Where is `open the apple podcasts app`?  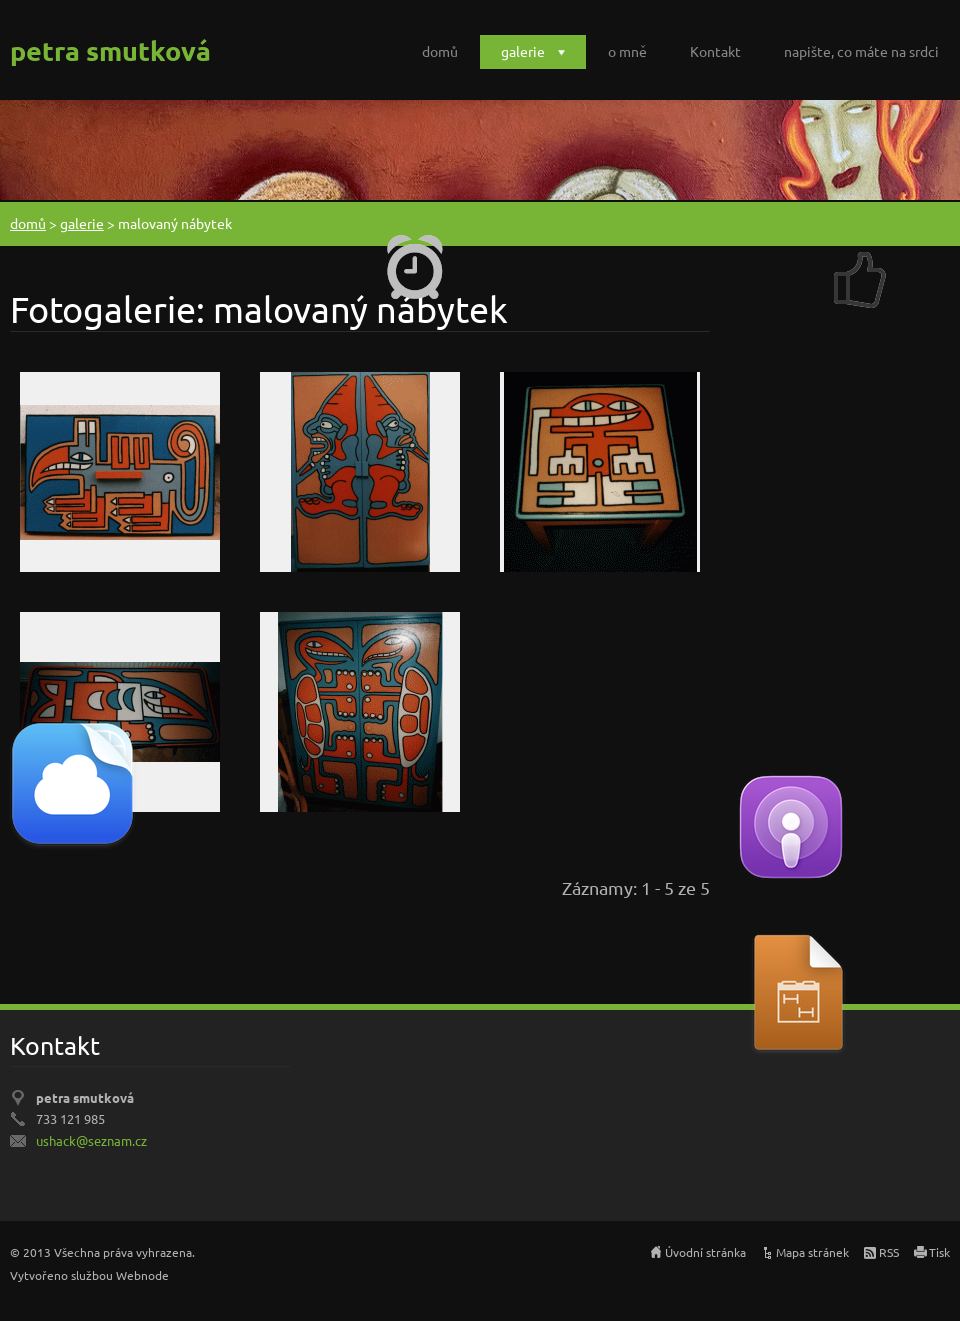 open the apple podcasts app is located at coordinates (791, 827).